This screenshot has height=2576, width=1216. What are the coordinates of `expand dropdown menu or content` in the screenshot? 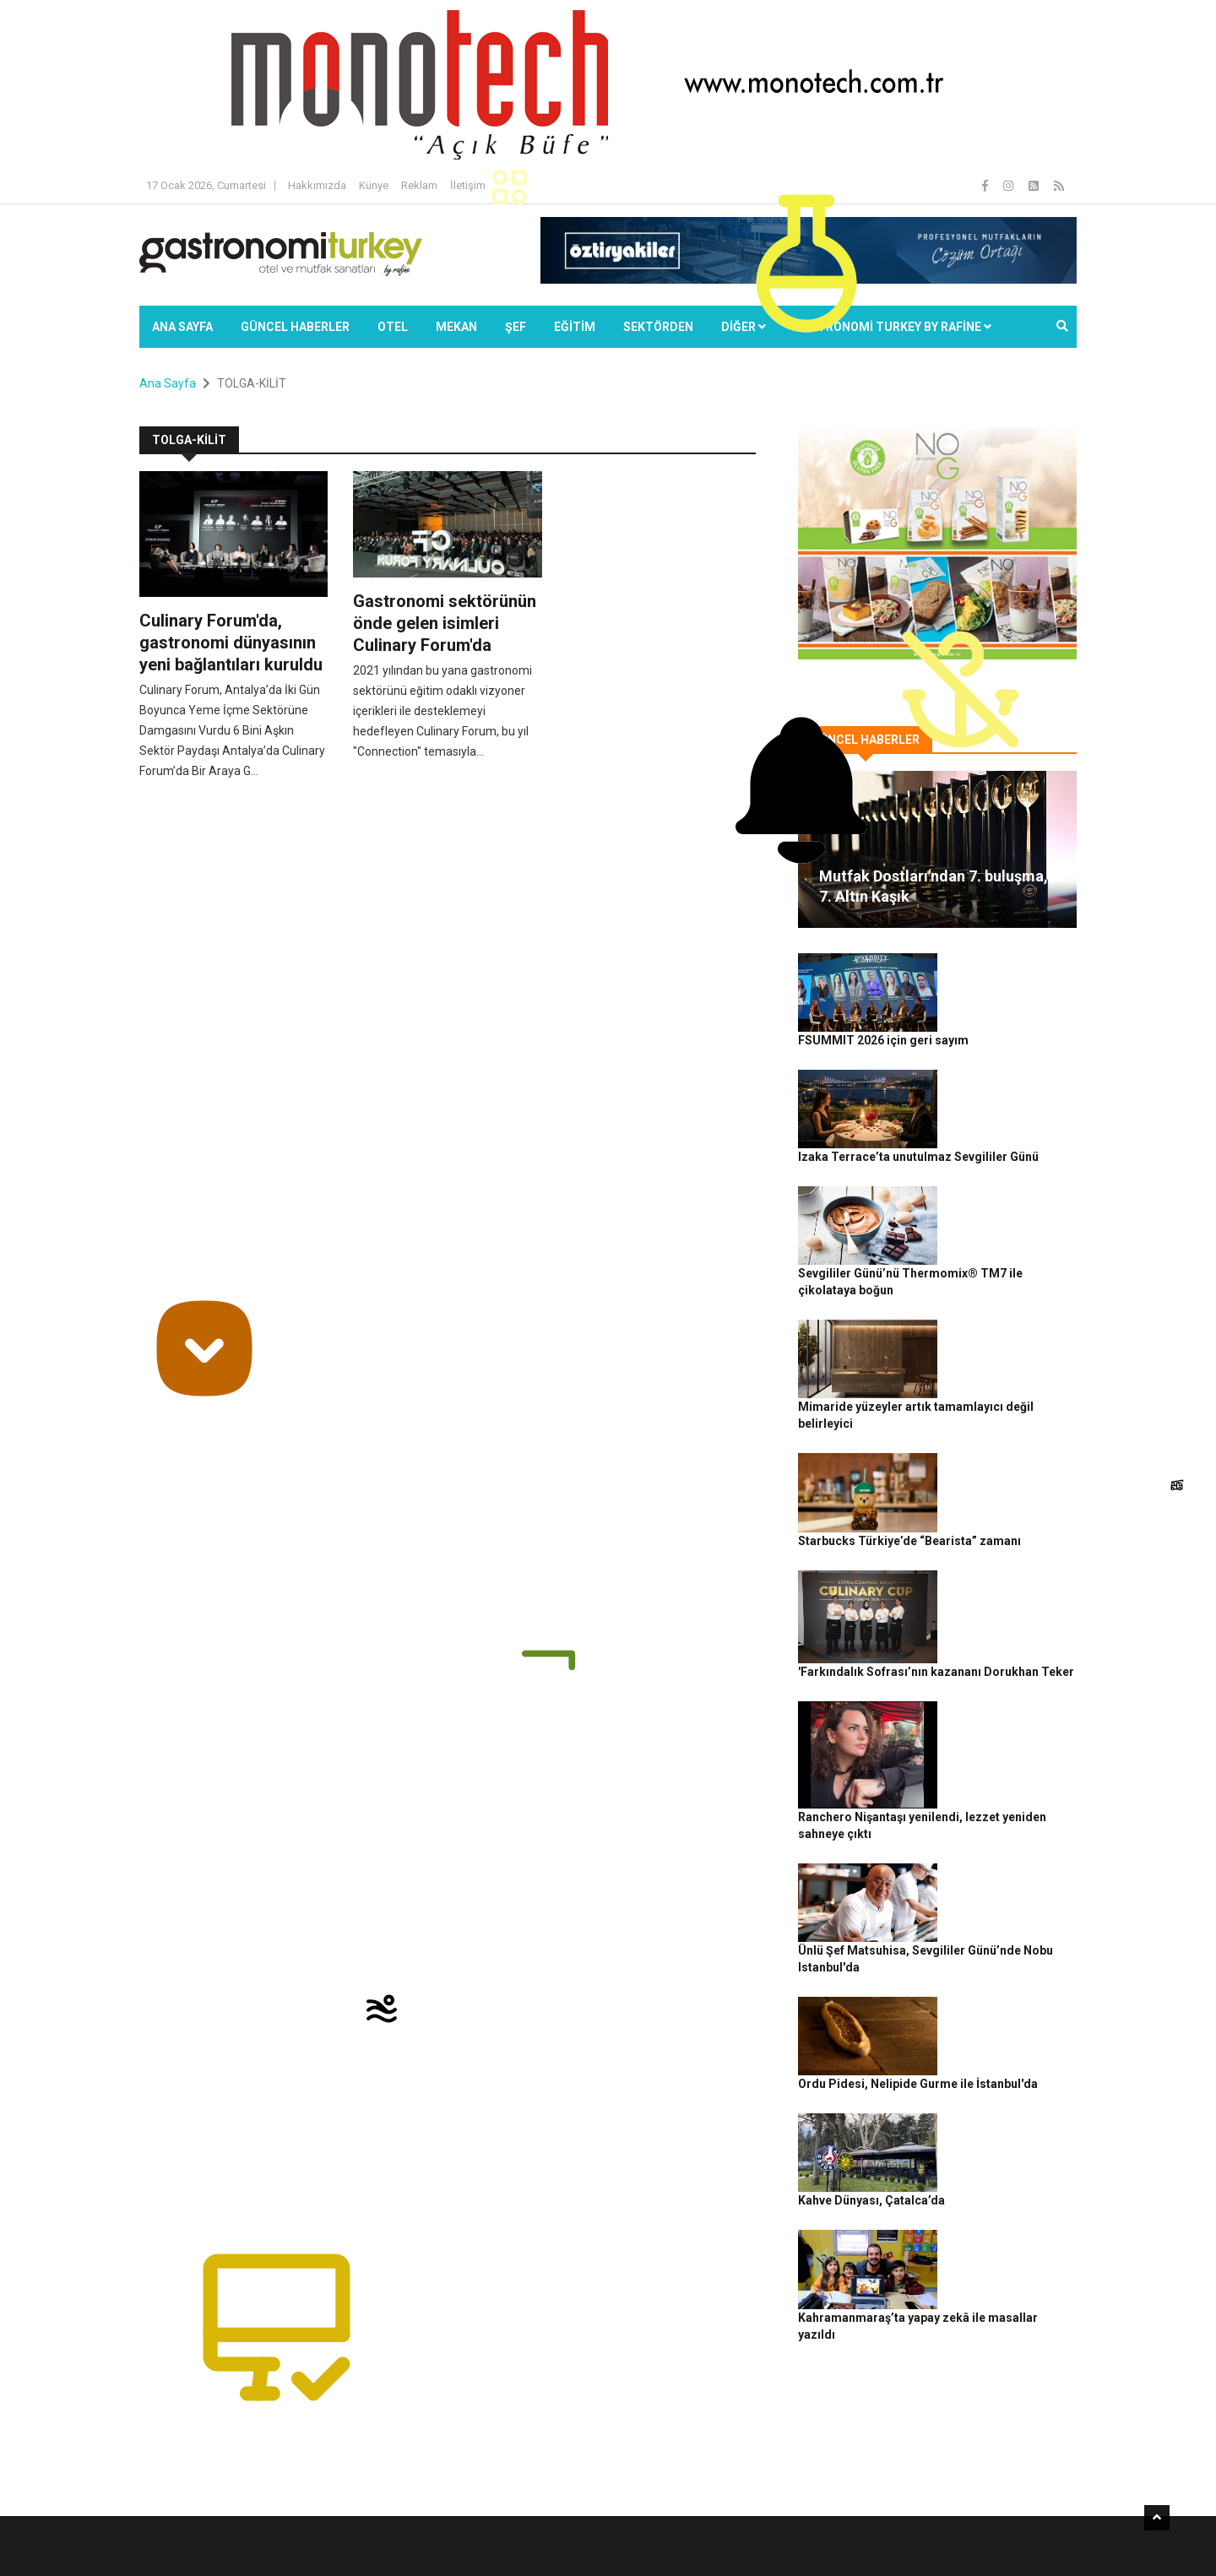 It's located at (204, 1348).